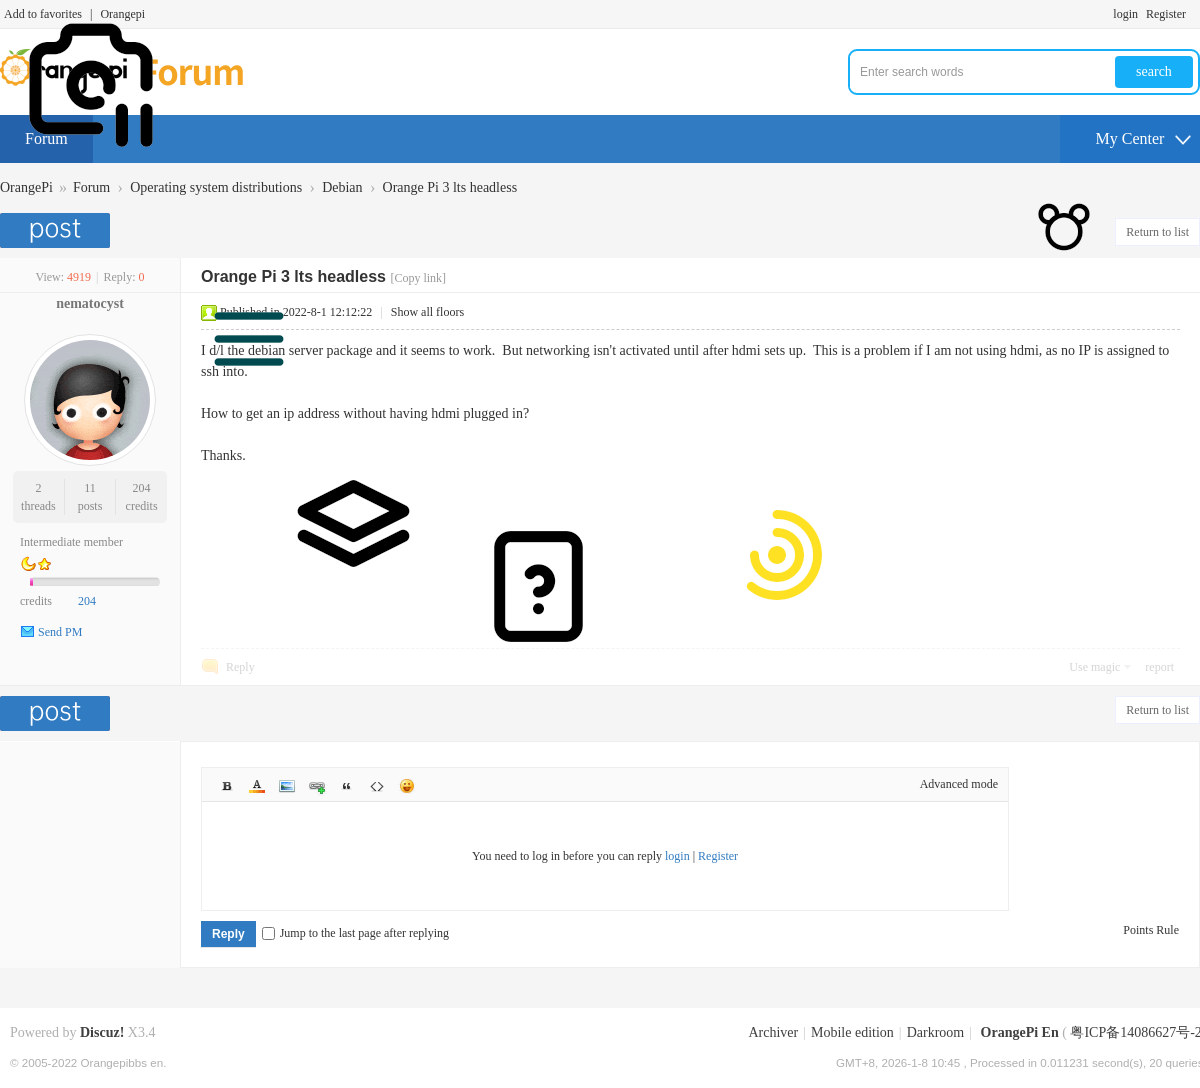  What do you see at coordinates (777, 555) in the screenshot?
I see `view circular chart or arc graph data` at bounding box center [777, 555].